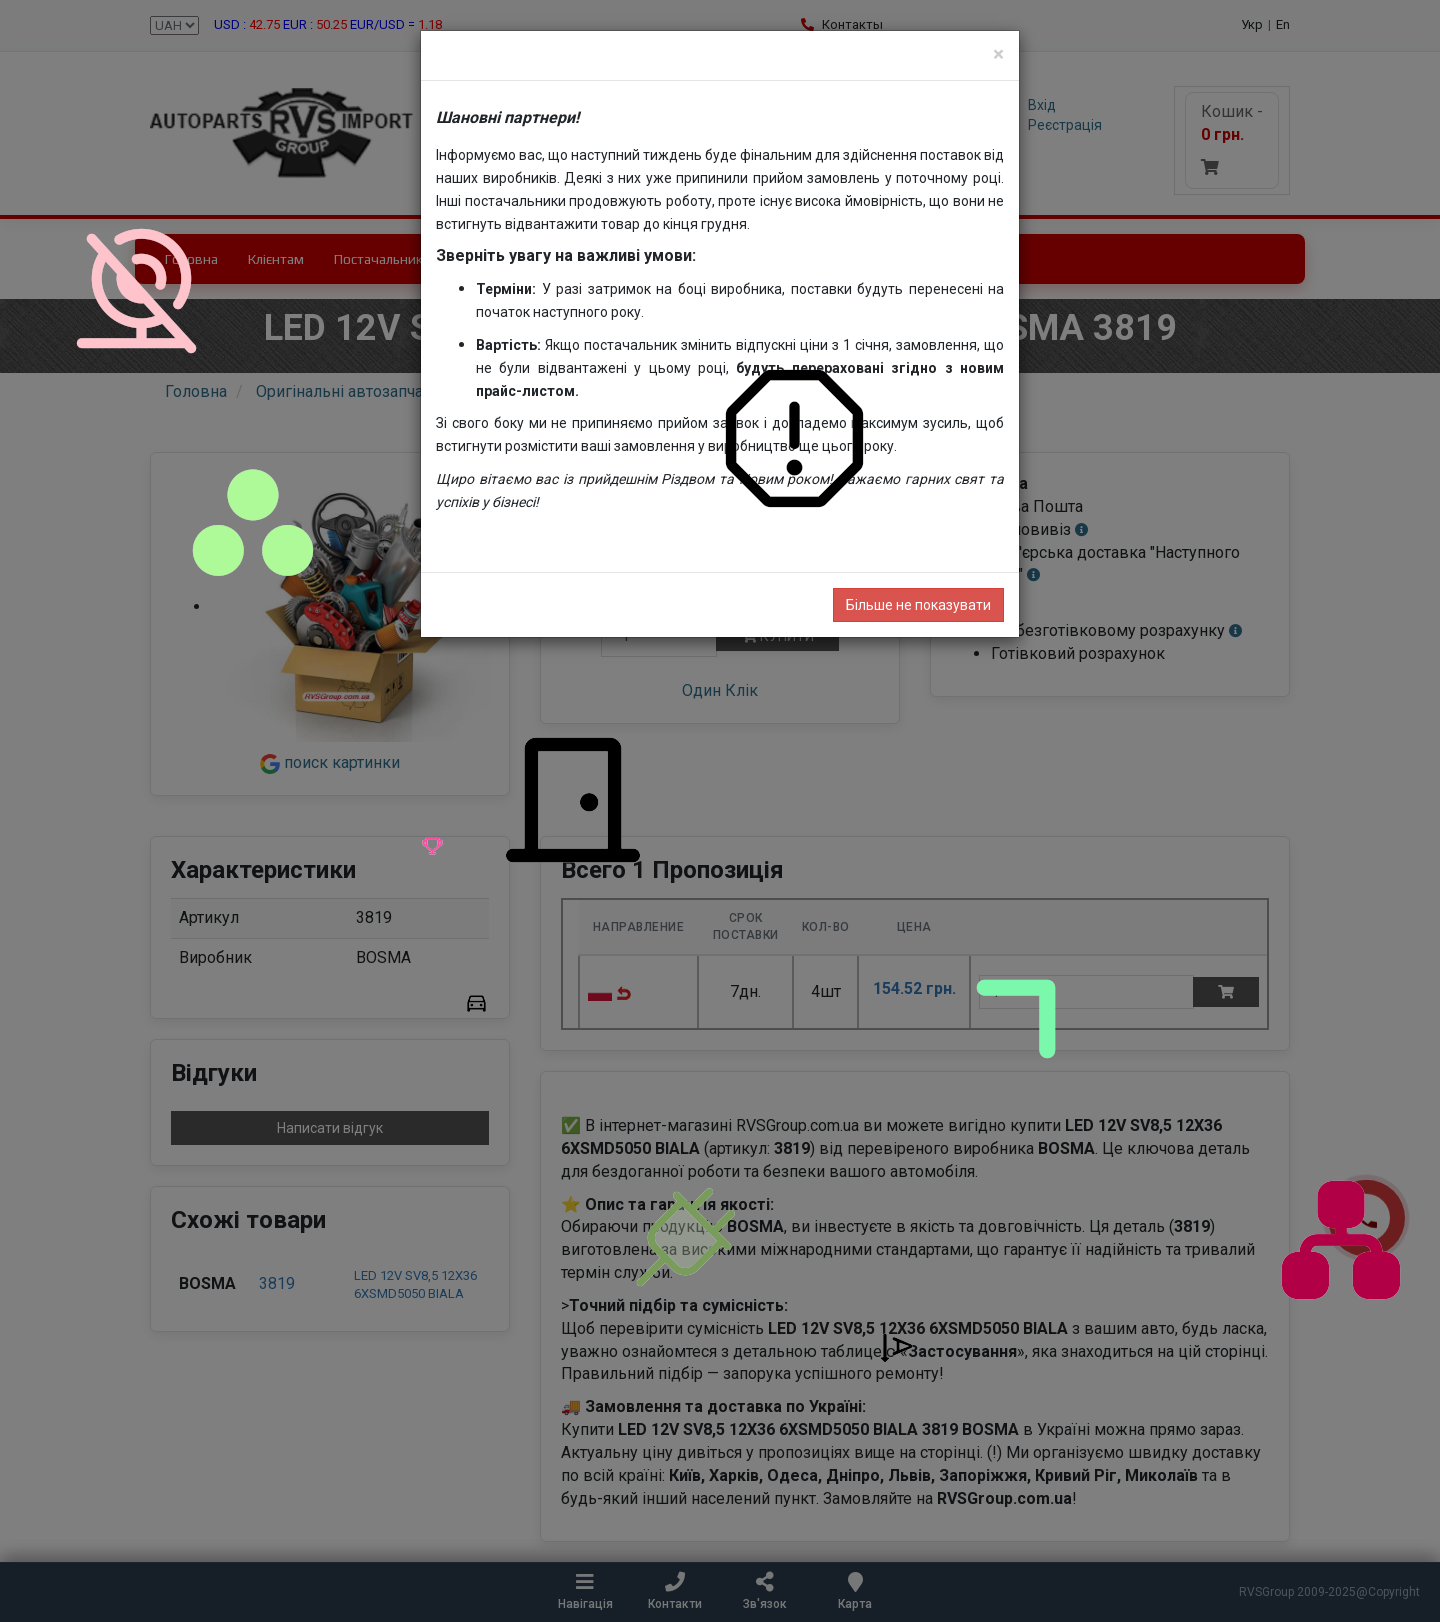  Describe the element at coordinates (476, 1002) in the screenshot. I see `get driving directions` at that location.